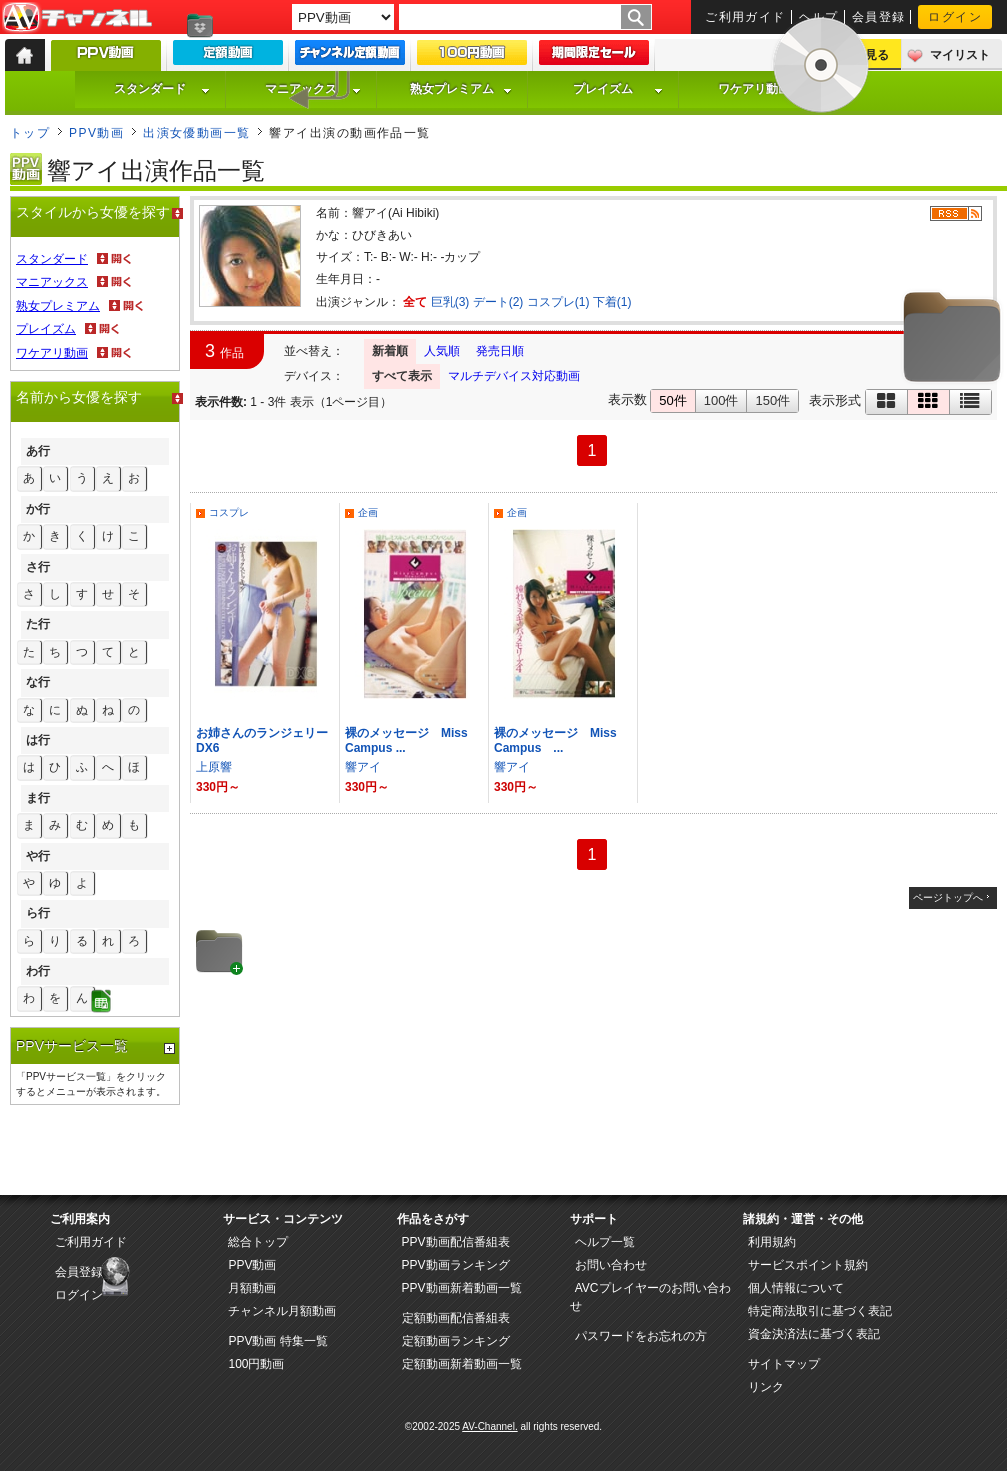  Describe the element at coordinates (114, 1277) in the screenshot. I see `access network boot volume` at that location.